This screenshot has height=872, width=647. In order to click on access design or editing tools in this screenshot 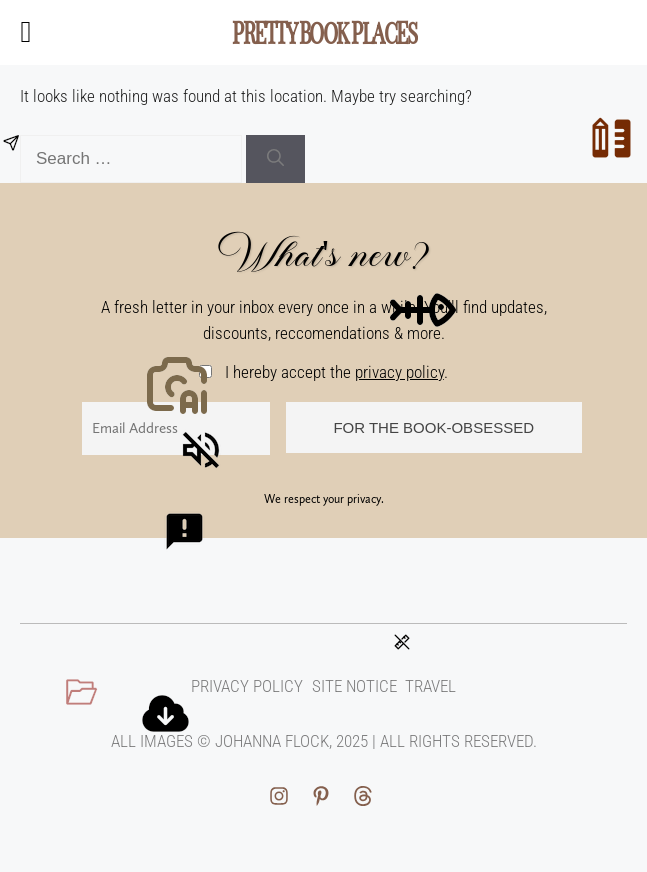, I will do `click(611, 138)`.